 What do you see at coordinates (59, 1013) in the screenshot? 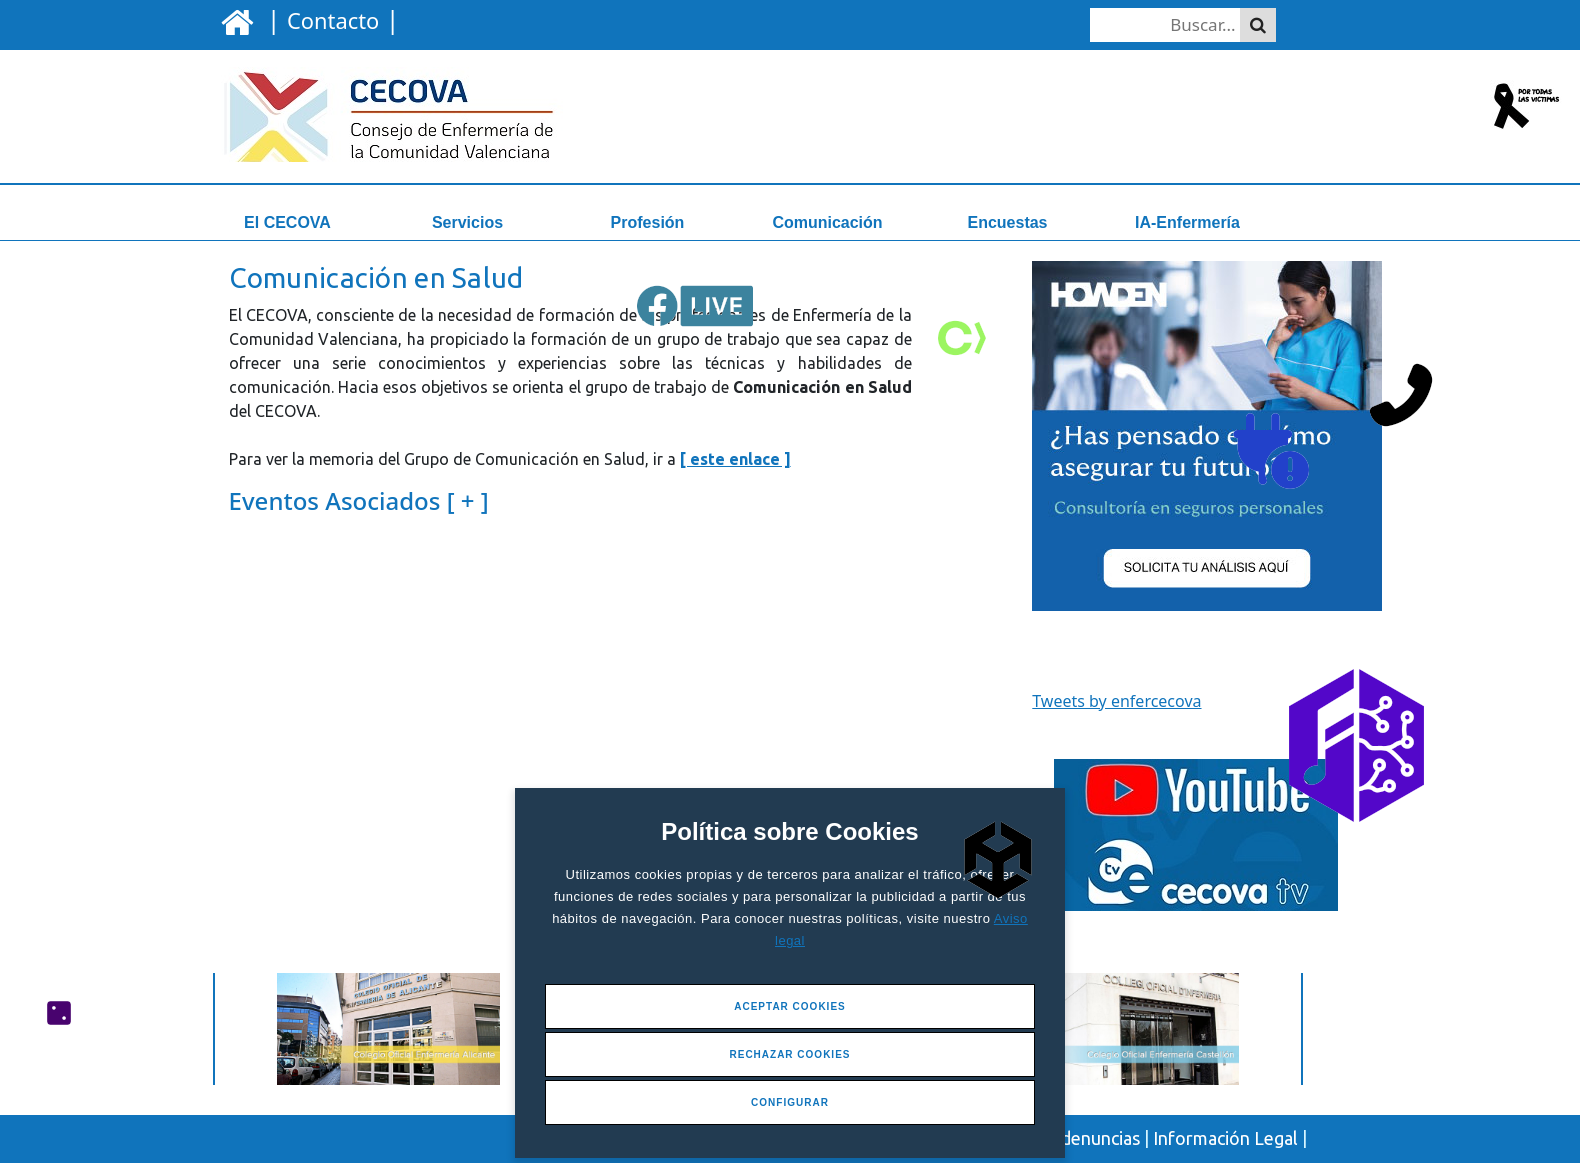
I see `indicates a random or chance-based action` at bounding box center [59, 1013].